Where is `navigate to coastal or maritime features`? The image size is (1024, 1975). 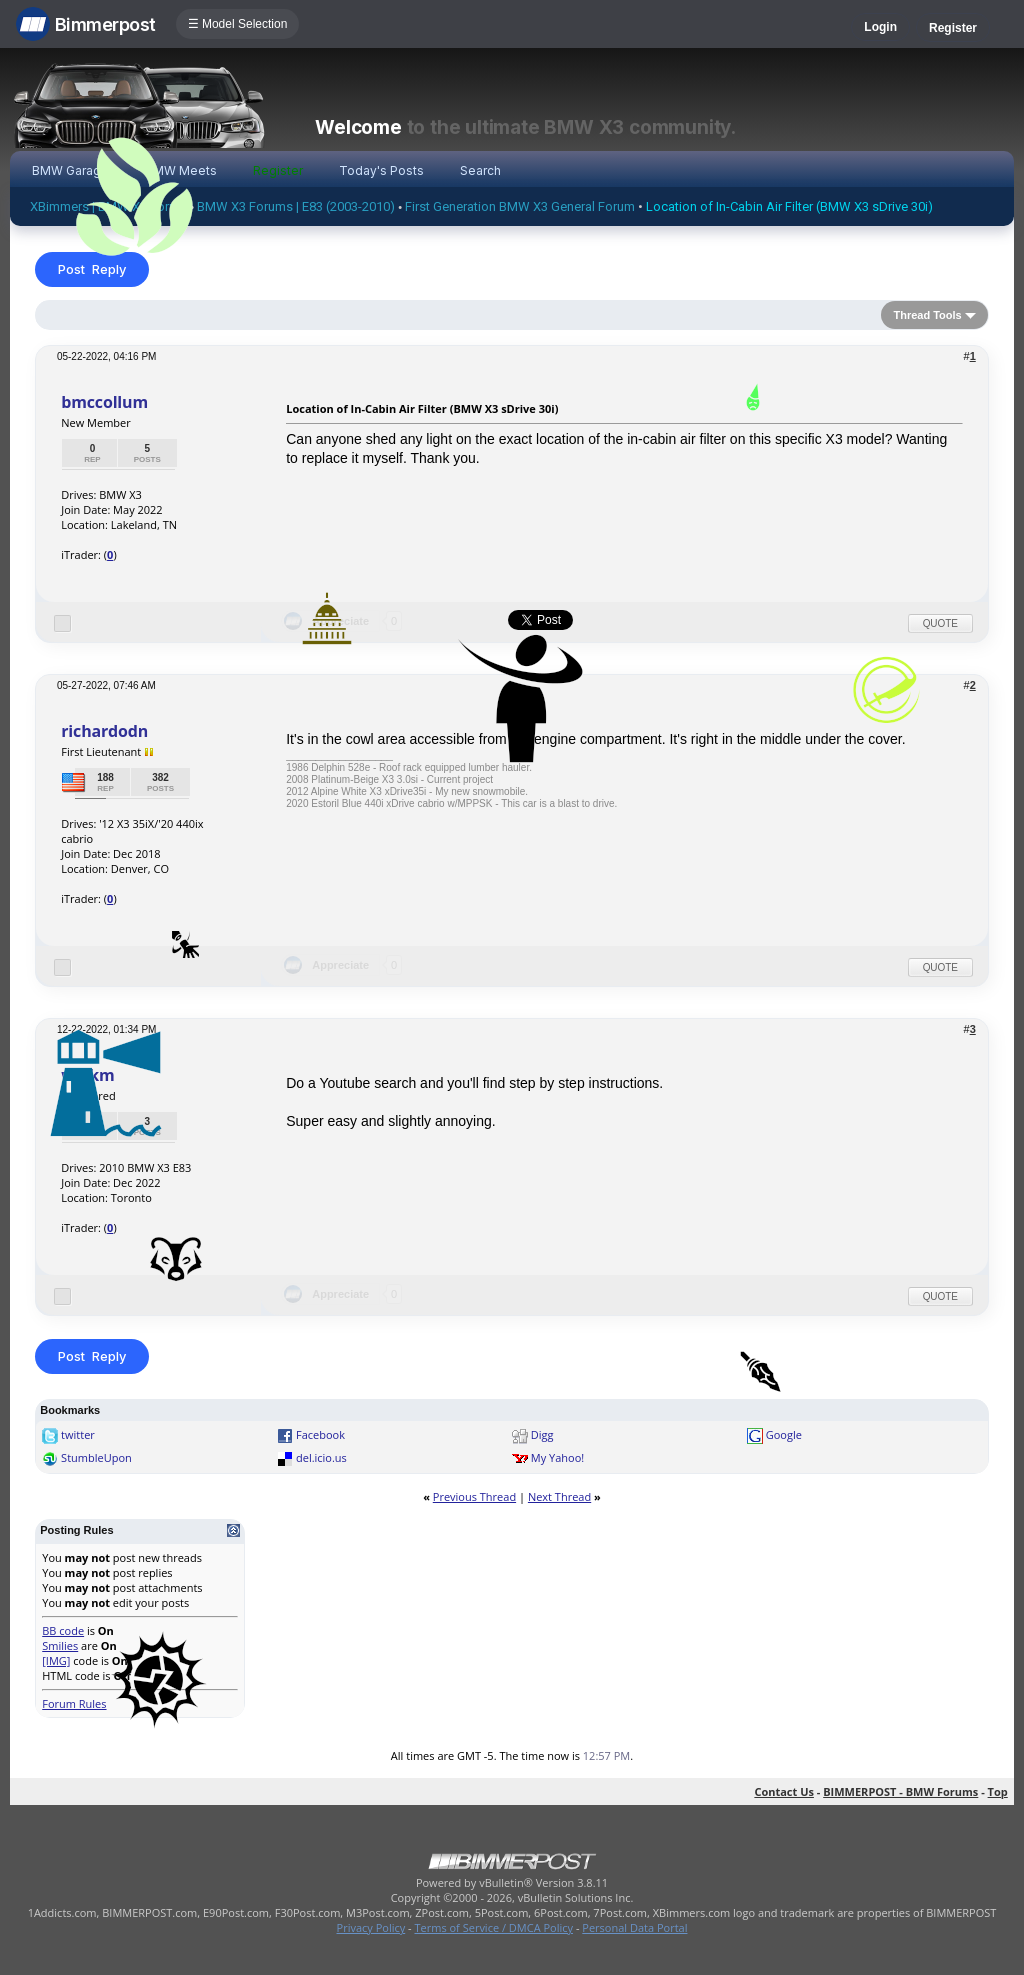 navigate to coastal or maritime features is located at coordinates (107, 1081).